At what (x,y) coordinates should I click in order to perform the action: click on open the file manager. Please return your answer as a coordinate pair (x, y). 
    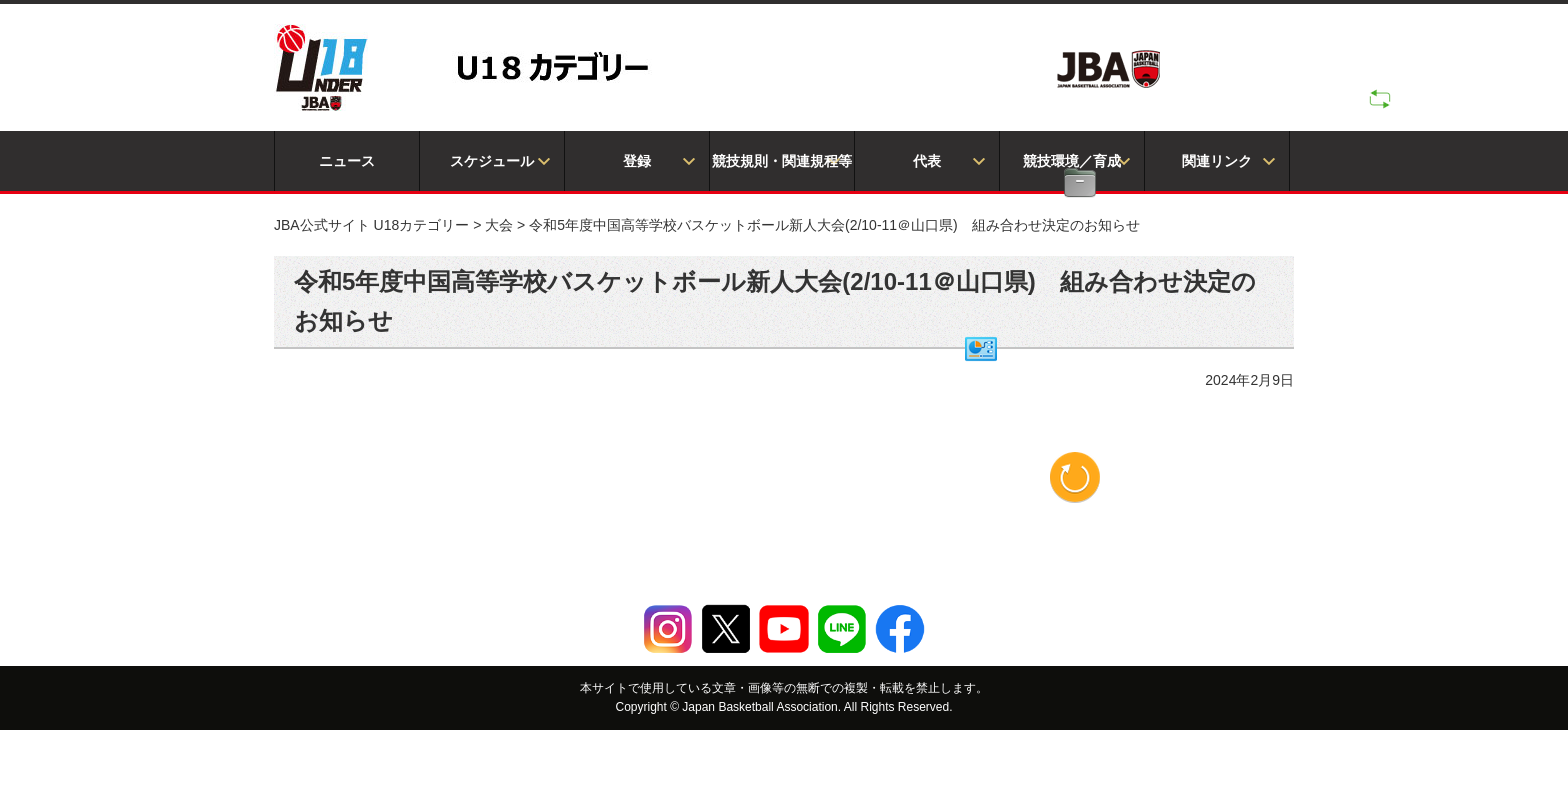
    Looking at the image, I should click on (1080, 182).